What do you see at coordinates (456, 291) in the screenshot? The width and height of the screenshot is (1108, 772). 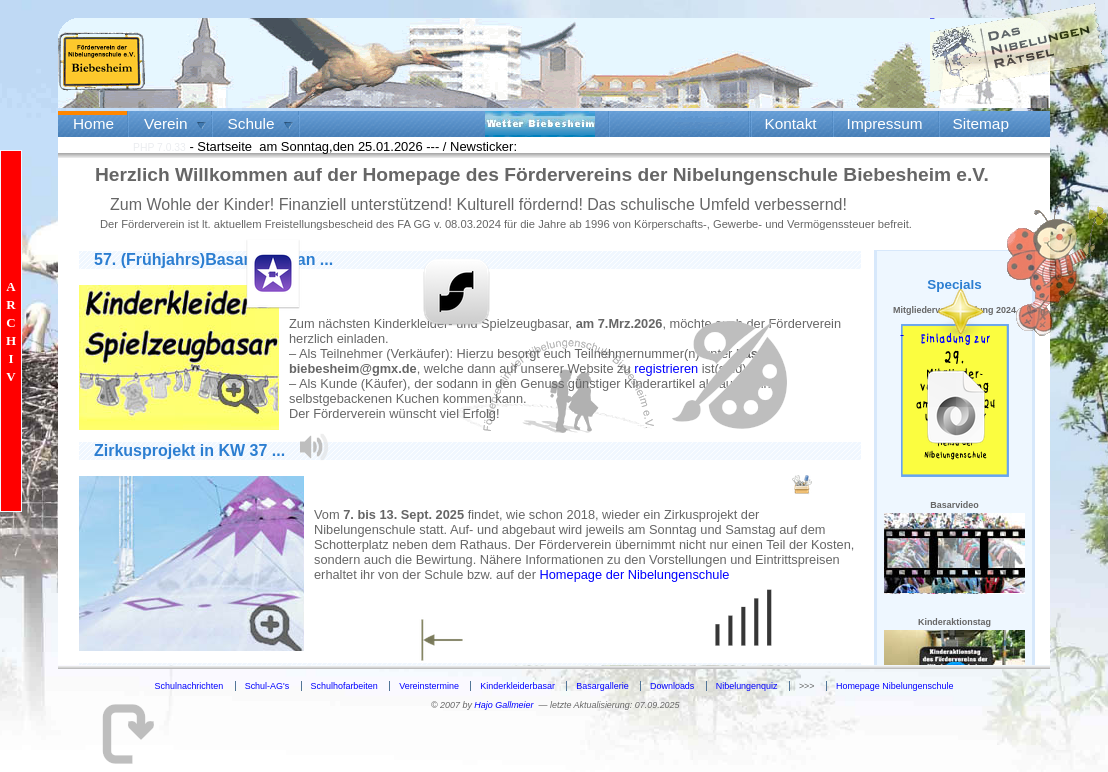 I see `open screenpipe app` at bounding box center [456, 291].